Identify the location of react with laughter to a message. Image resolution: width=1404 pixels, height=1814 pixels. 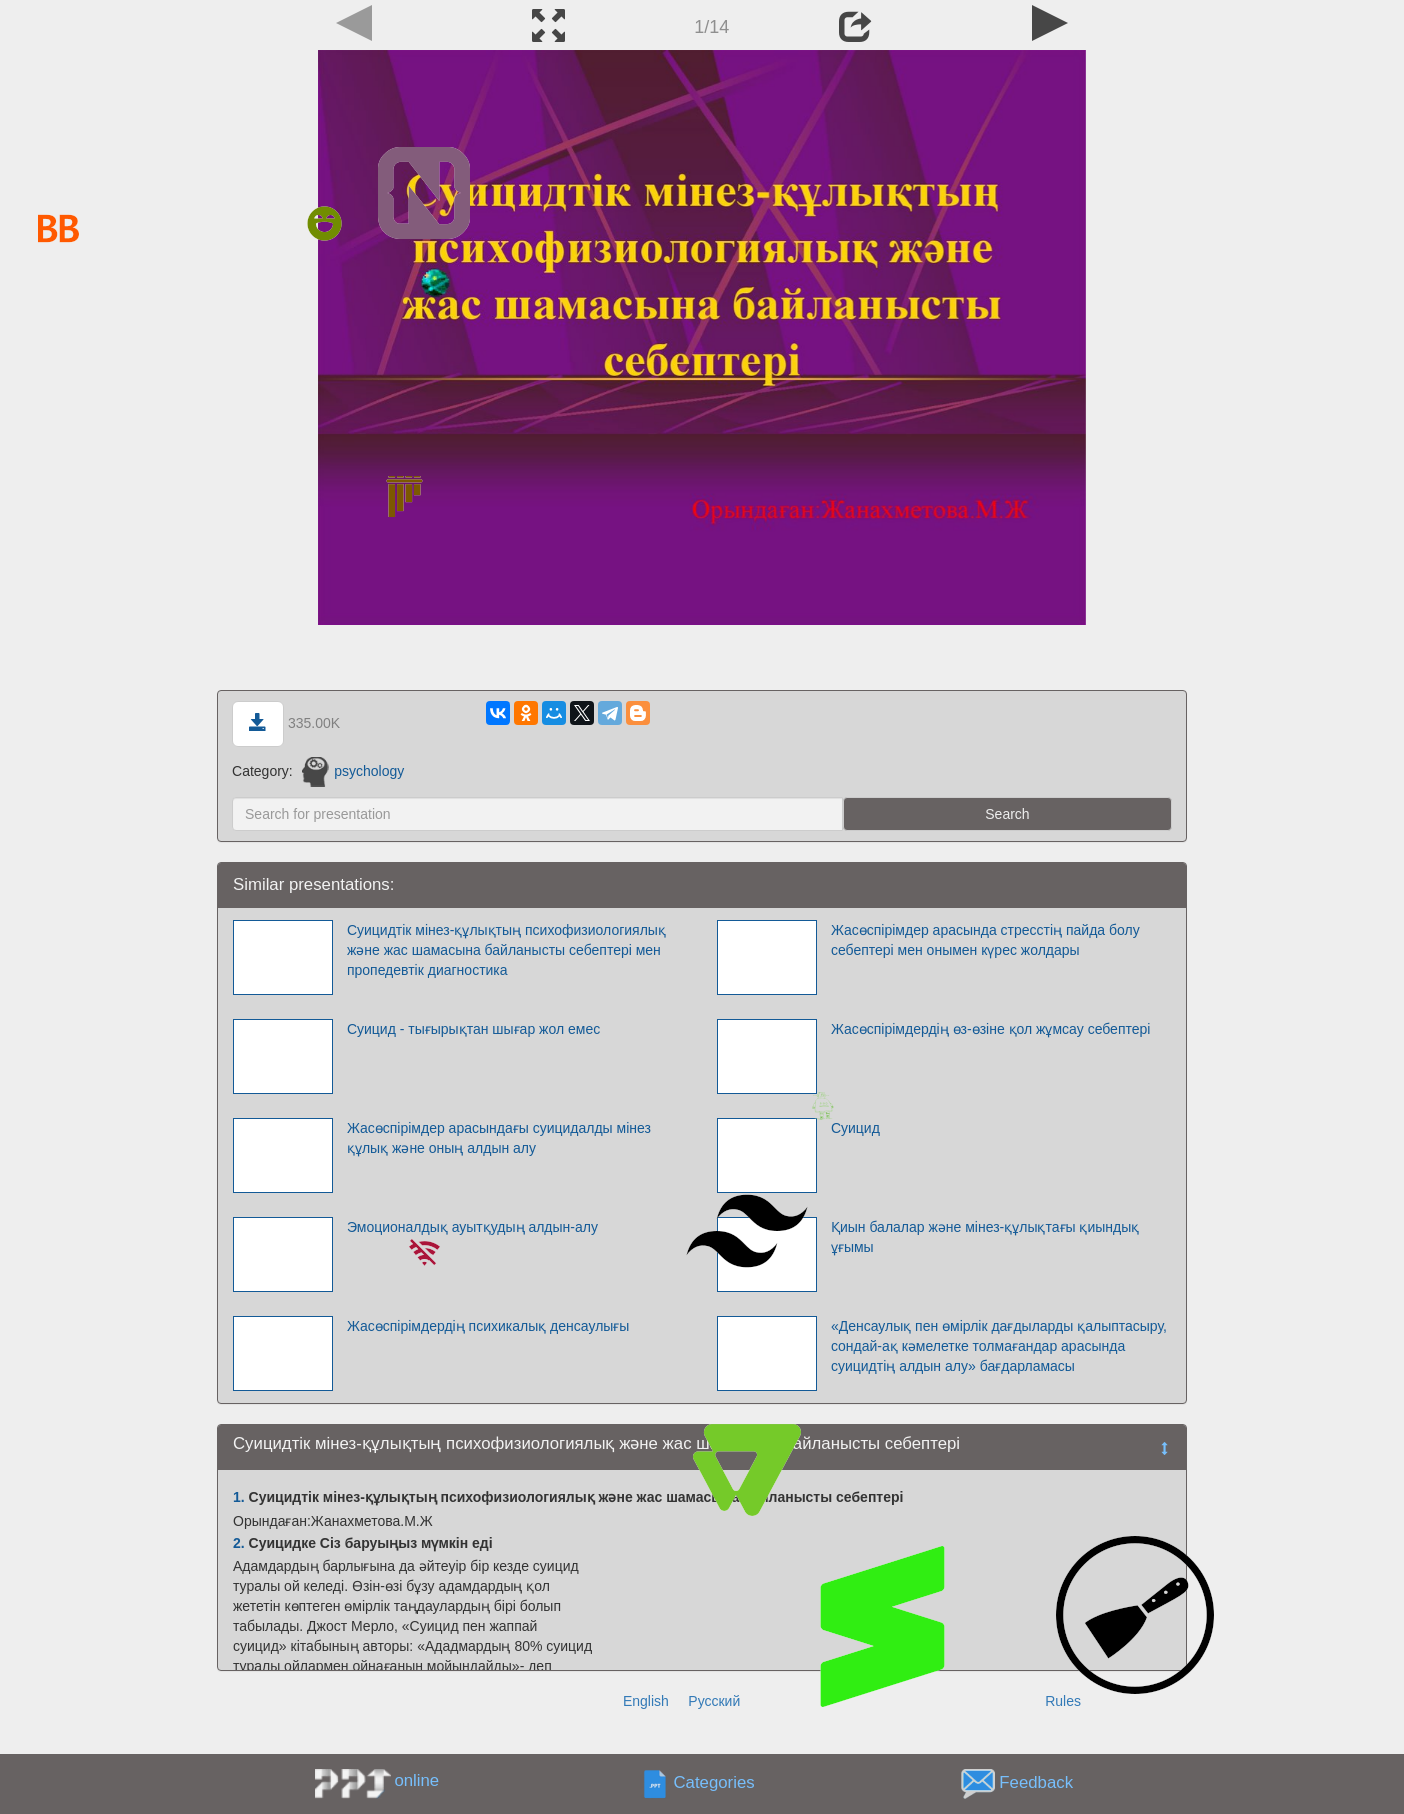
(324, 223).